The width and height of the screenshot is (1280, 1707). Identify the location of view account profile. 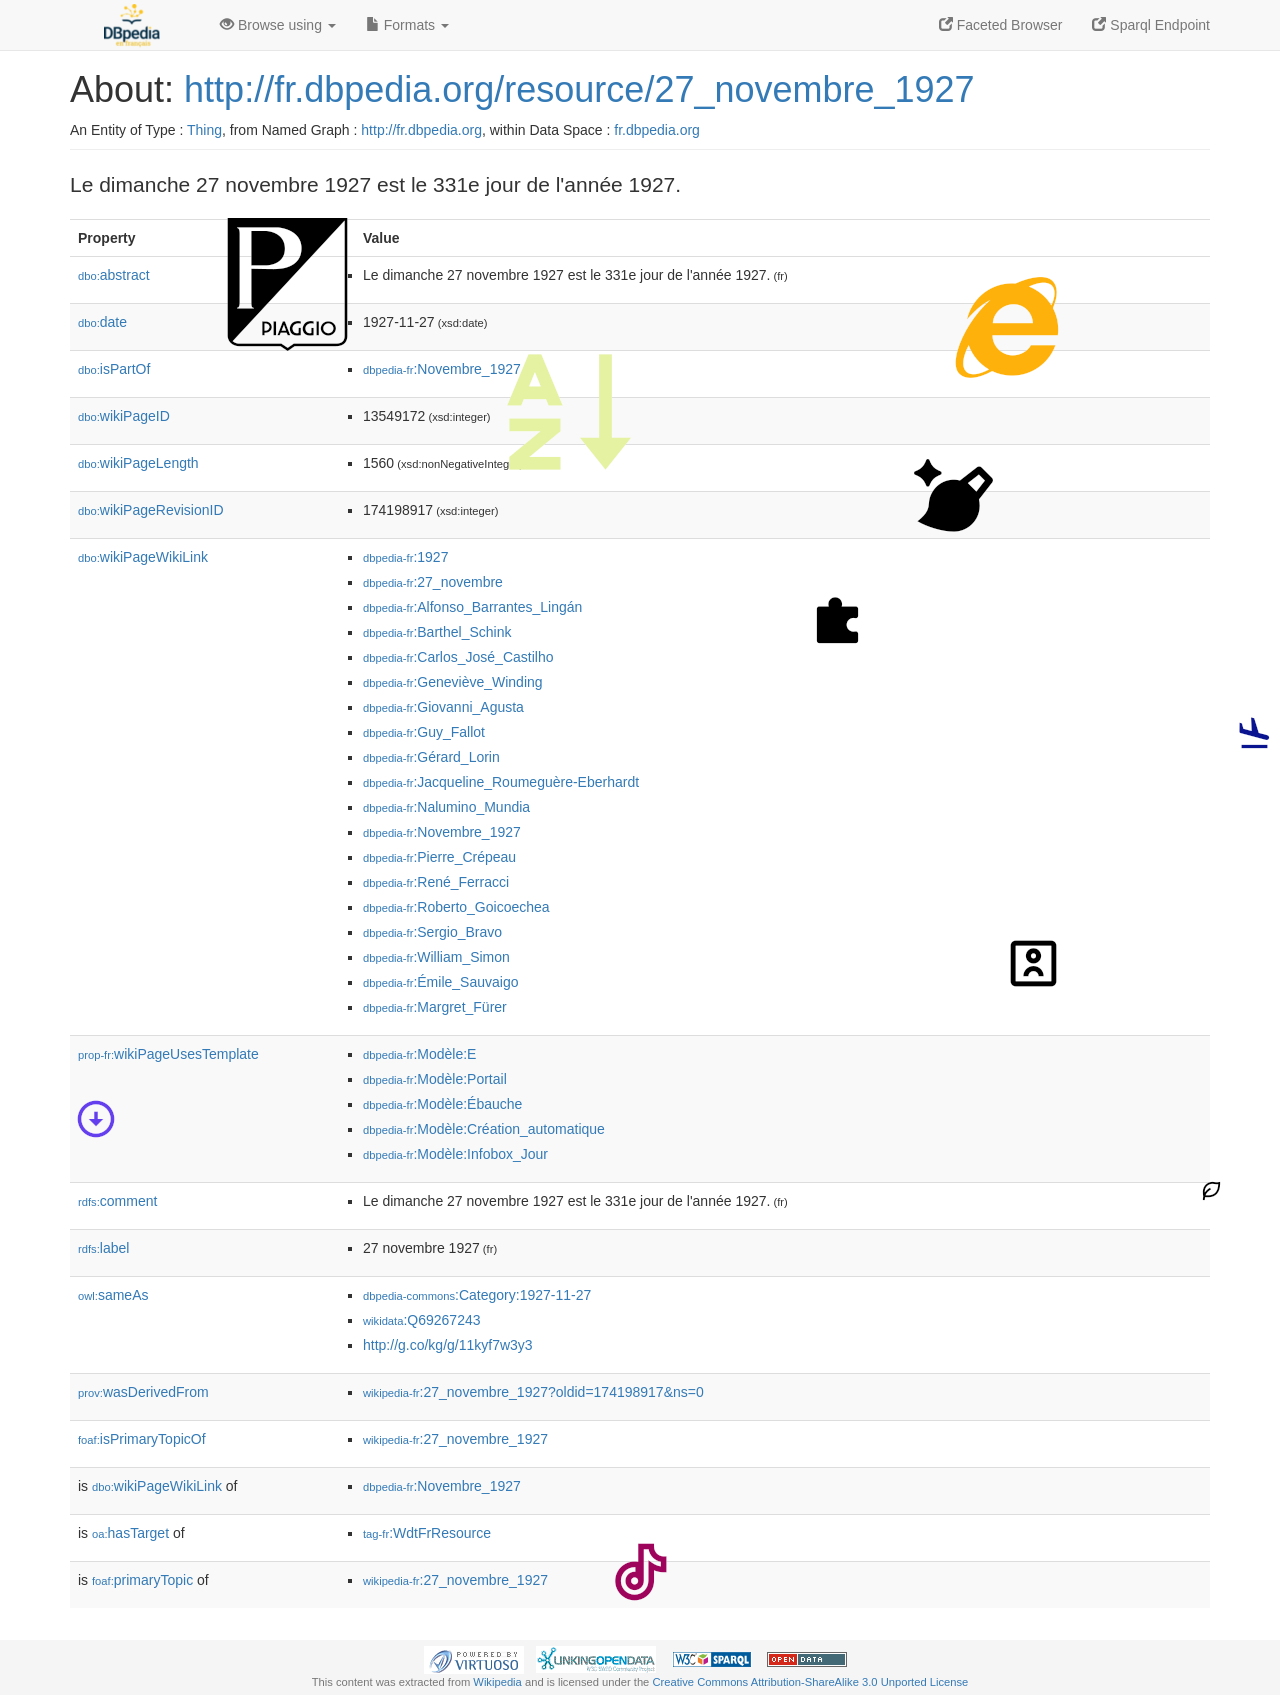
(1033, 963).